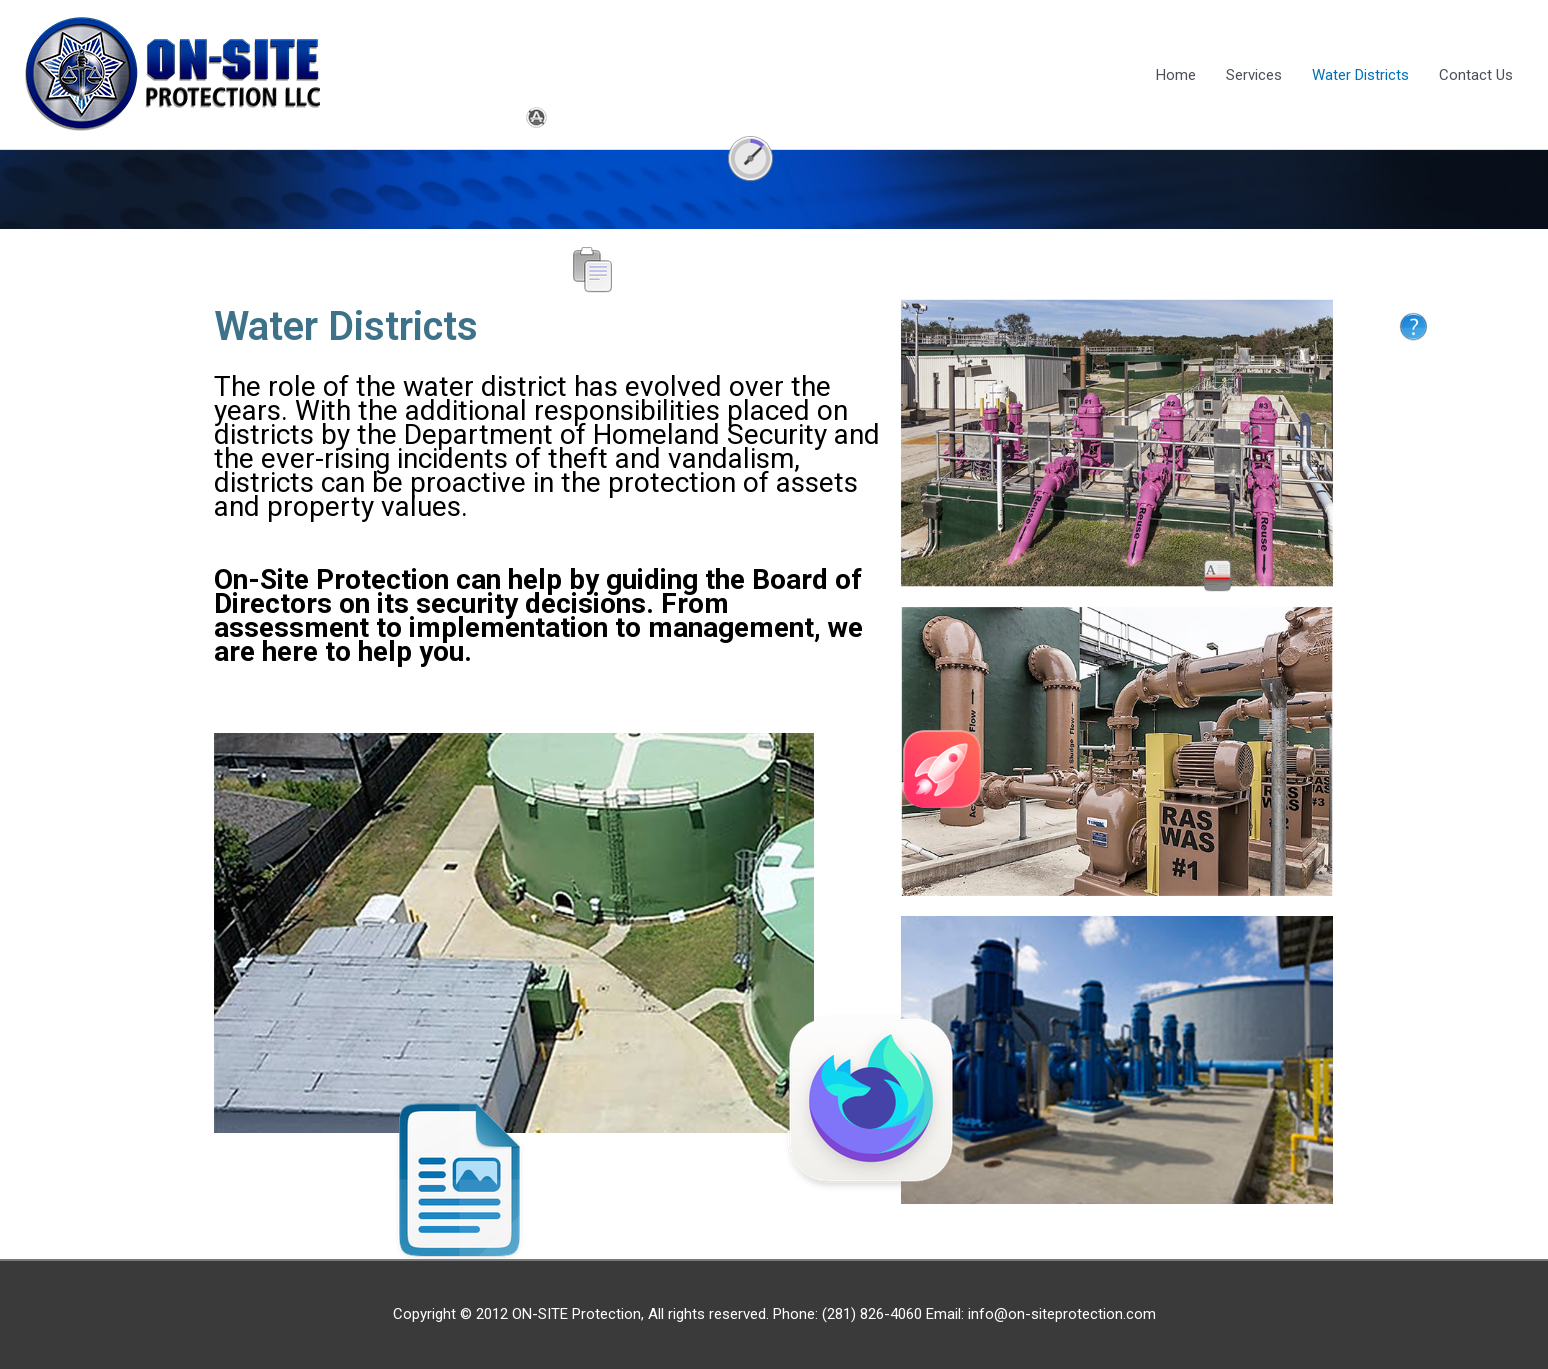 Image resolution: width=1548 pixels, height=1369 pixels. What do you see at coordinates (942, 769) in the screenshot?
I see `launch the games app` at bounding box center [942, 769].